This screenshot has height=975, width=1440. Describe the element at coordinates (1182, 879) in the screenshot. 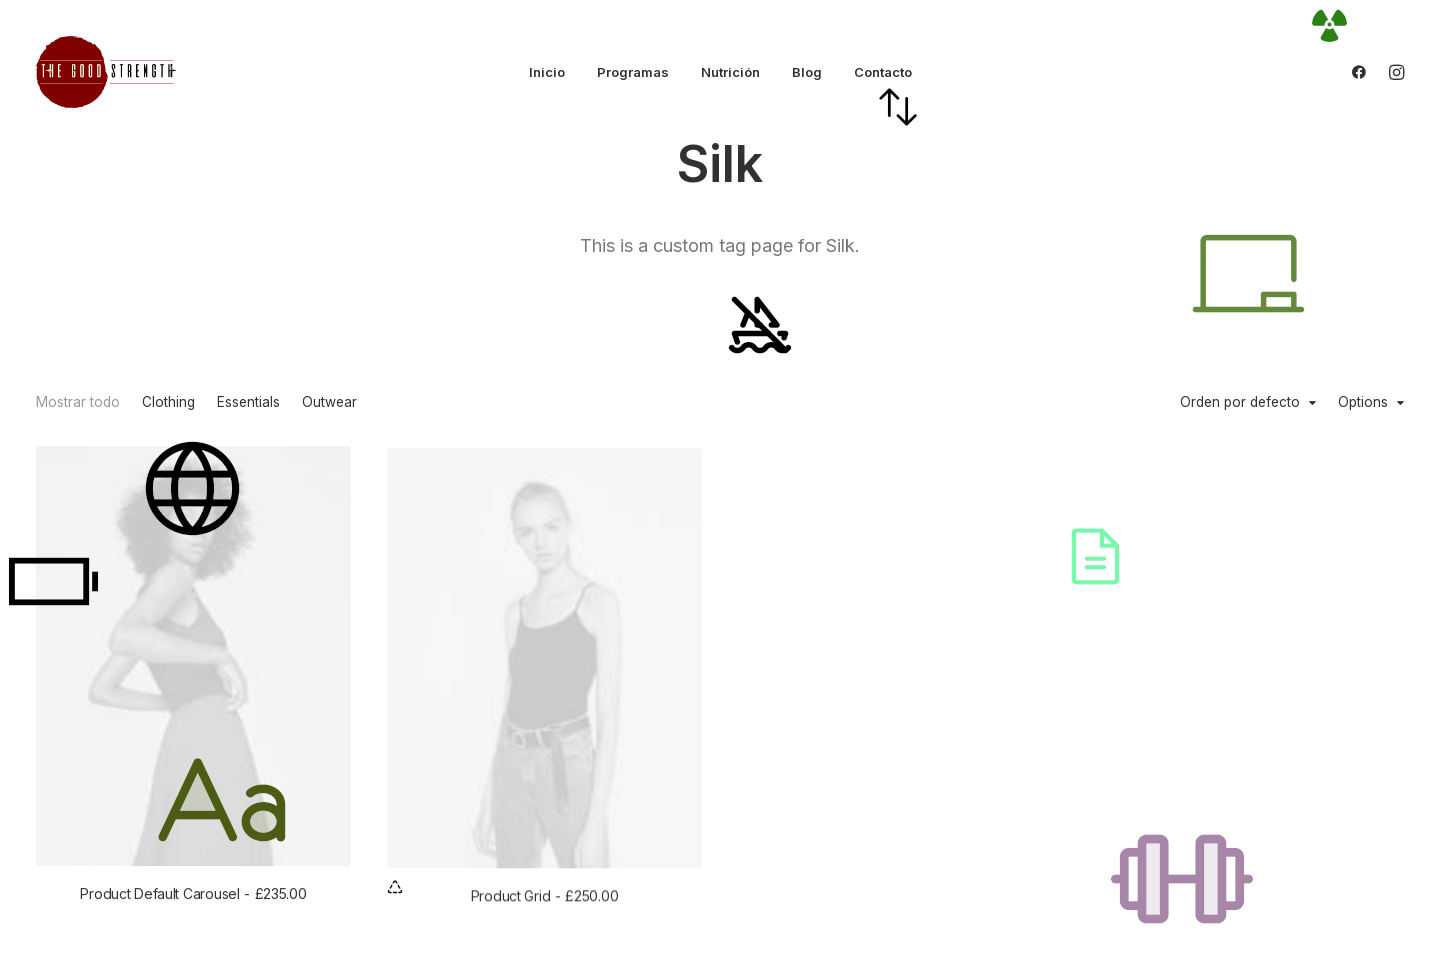

I see `access workout or fitness features` at that location.